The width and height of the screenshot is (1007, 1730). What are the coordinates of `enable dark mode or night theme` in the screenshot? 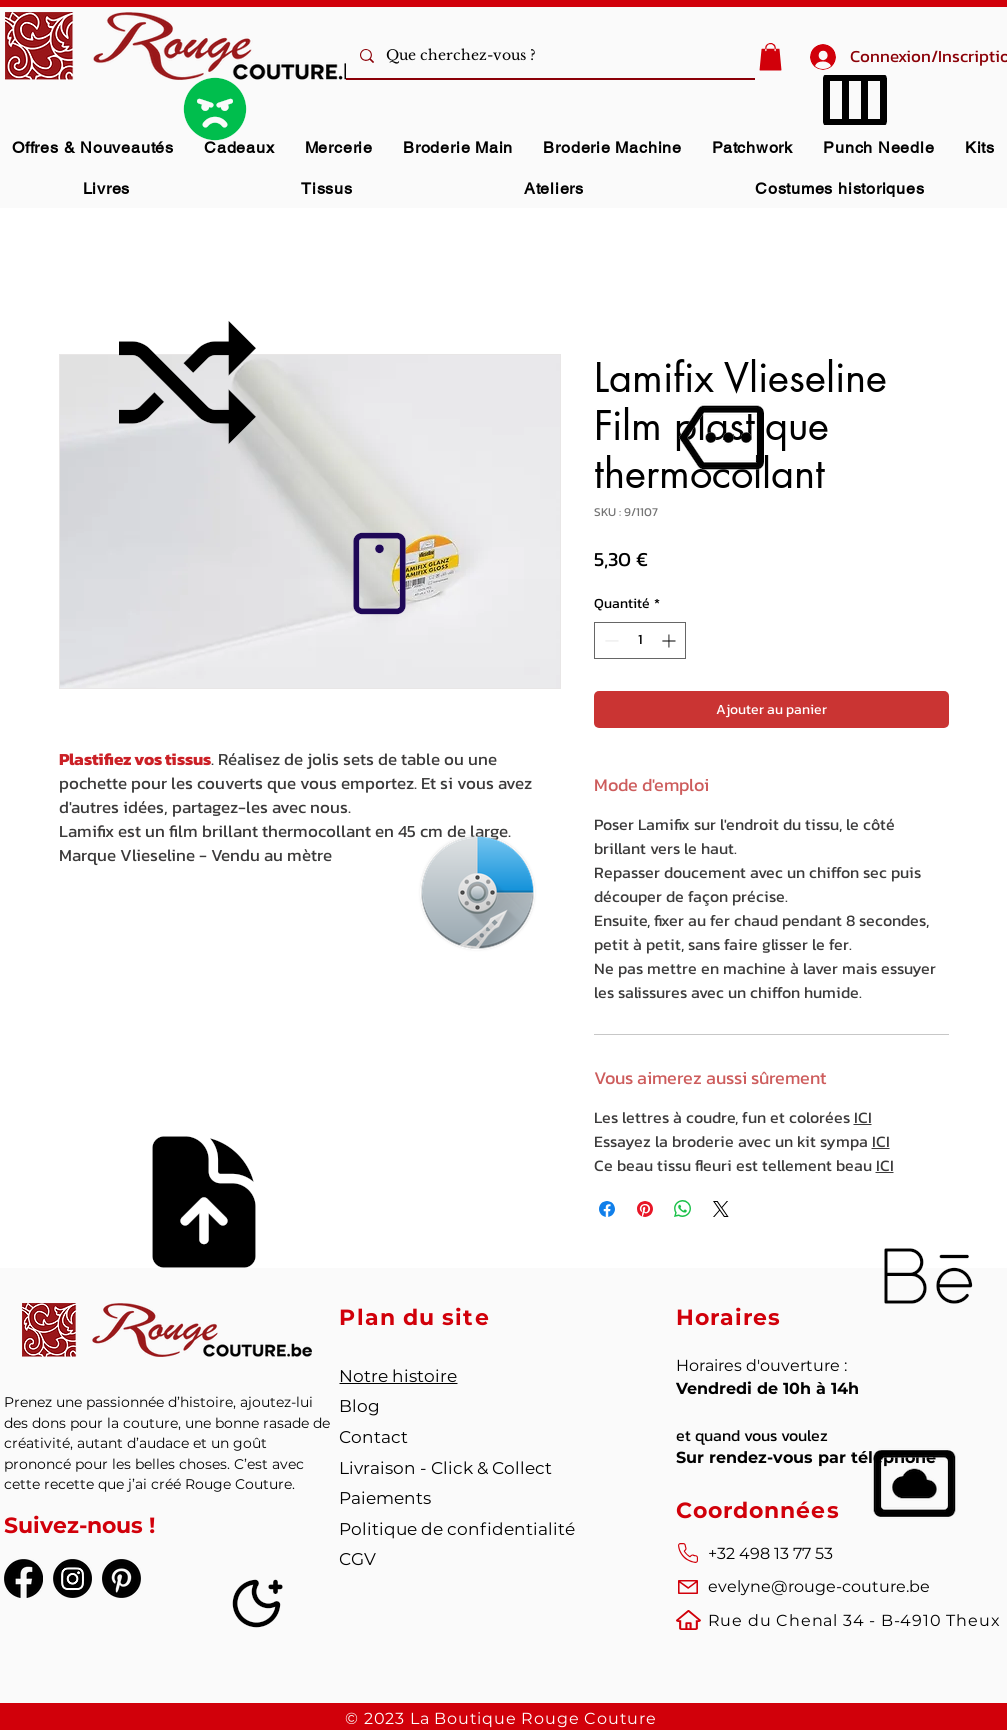 It's located at (256, 1603).